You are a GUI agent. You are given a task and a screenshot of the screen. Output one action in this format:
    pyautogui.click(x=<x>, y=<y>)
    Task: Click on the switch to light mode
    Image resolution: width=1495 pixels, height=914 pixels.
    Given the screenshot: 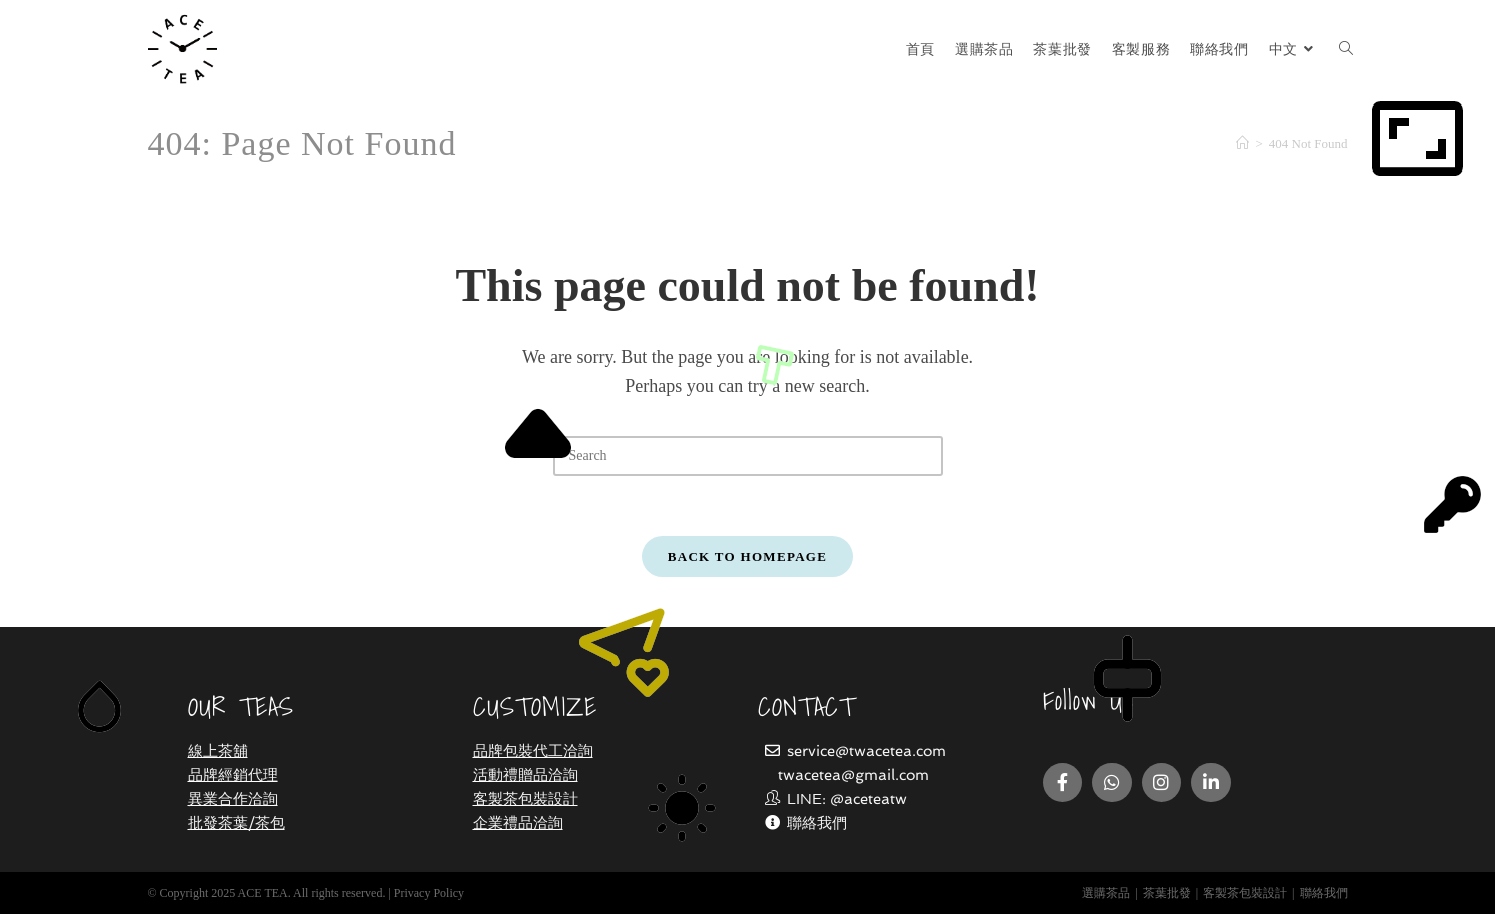 What is the action you would take?
    pyautogui.click(x=682, y=808)
    